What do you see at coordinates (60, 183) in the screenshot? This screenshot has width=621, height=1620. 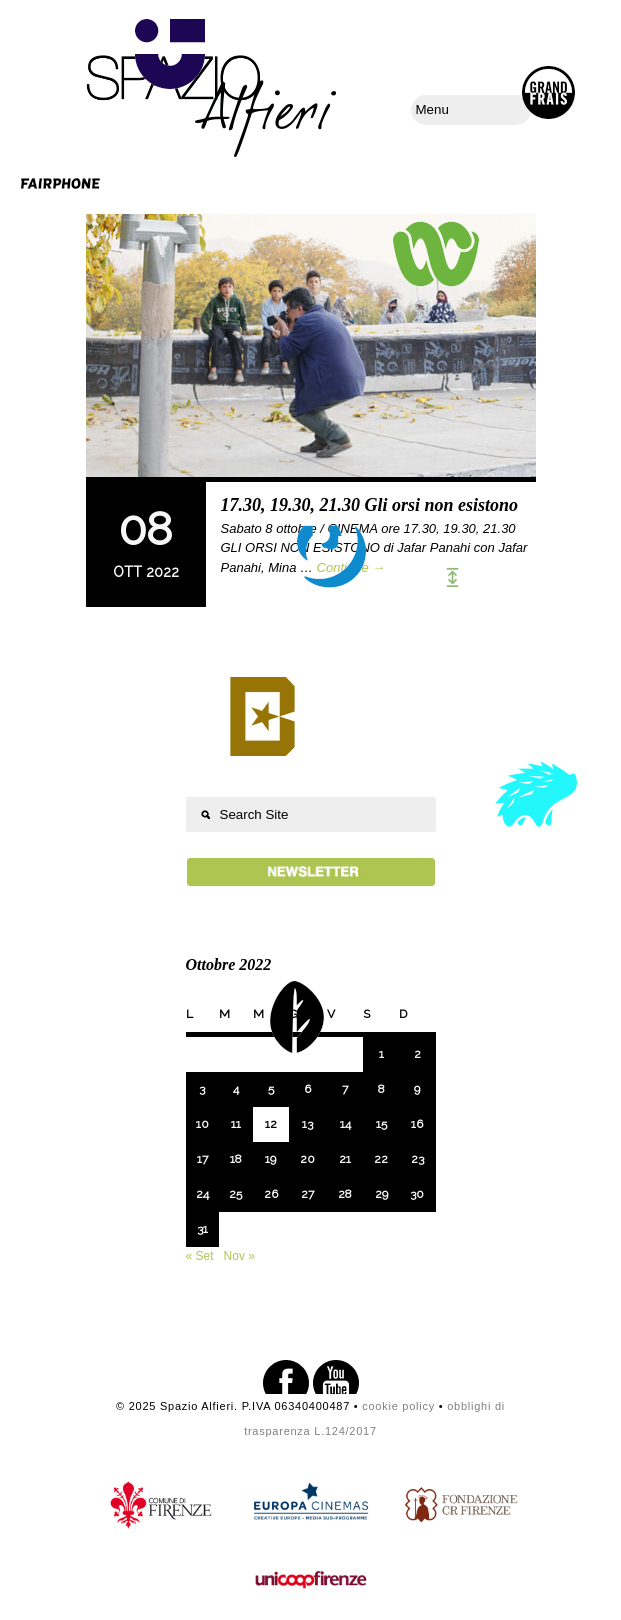 I see `Fairphone company logo` at bounding box center [60, 183].